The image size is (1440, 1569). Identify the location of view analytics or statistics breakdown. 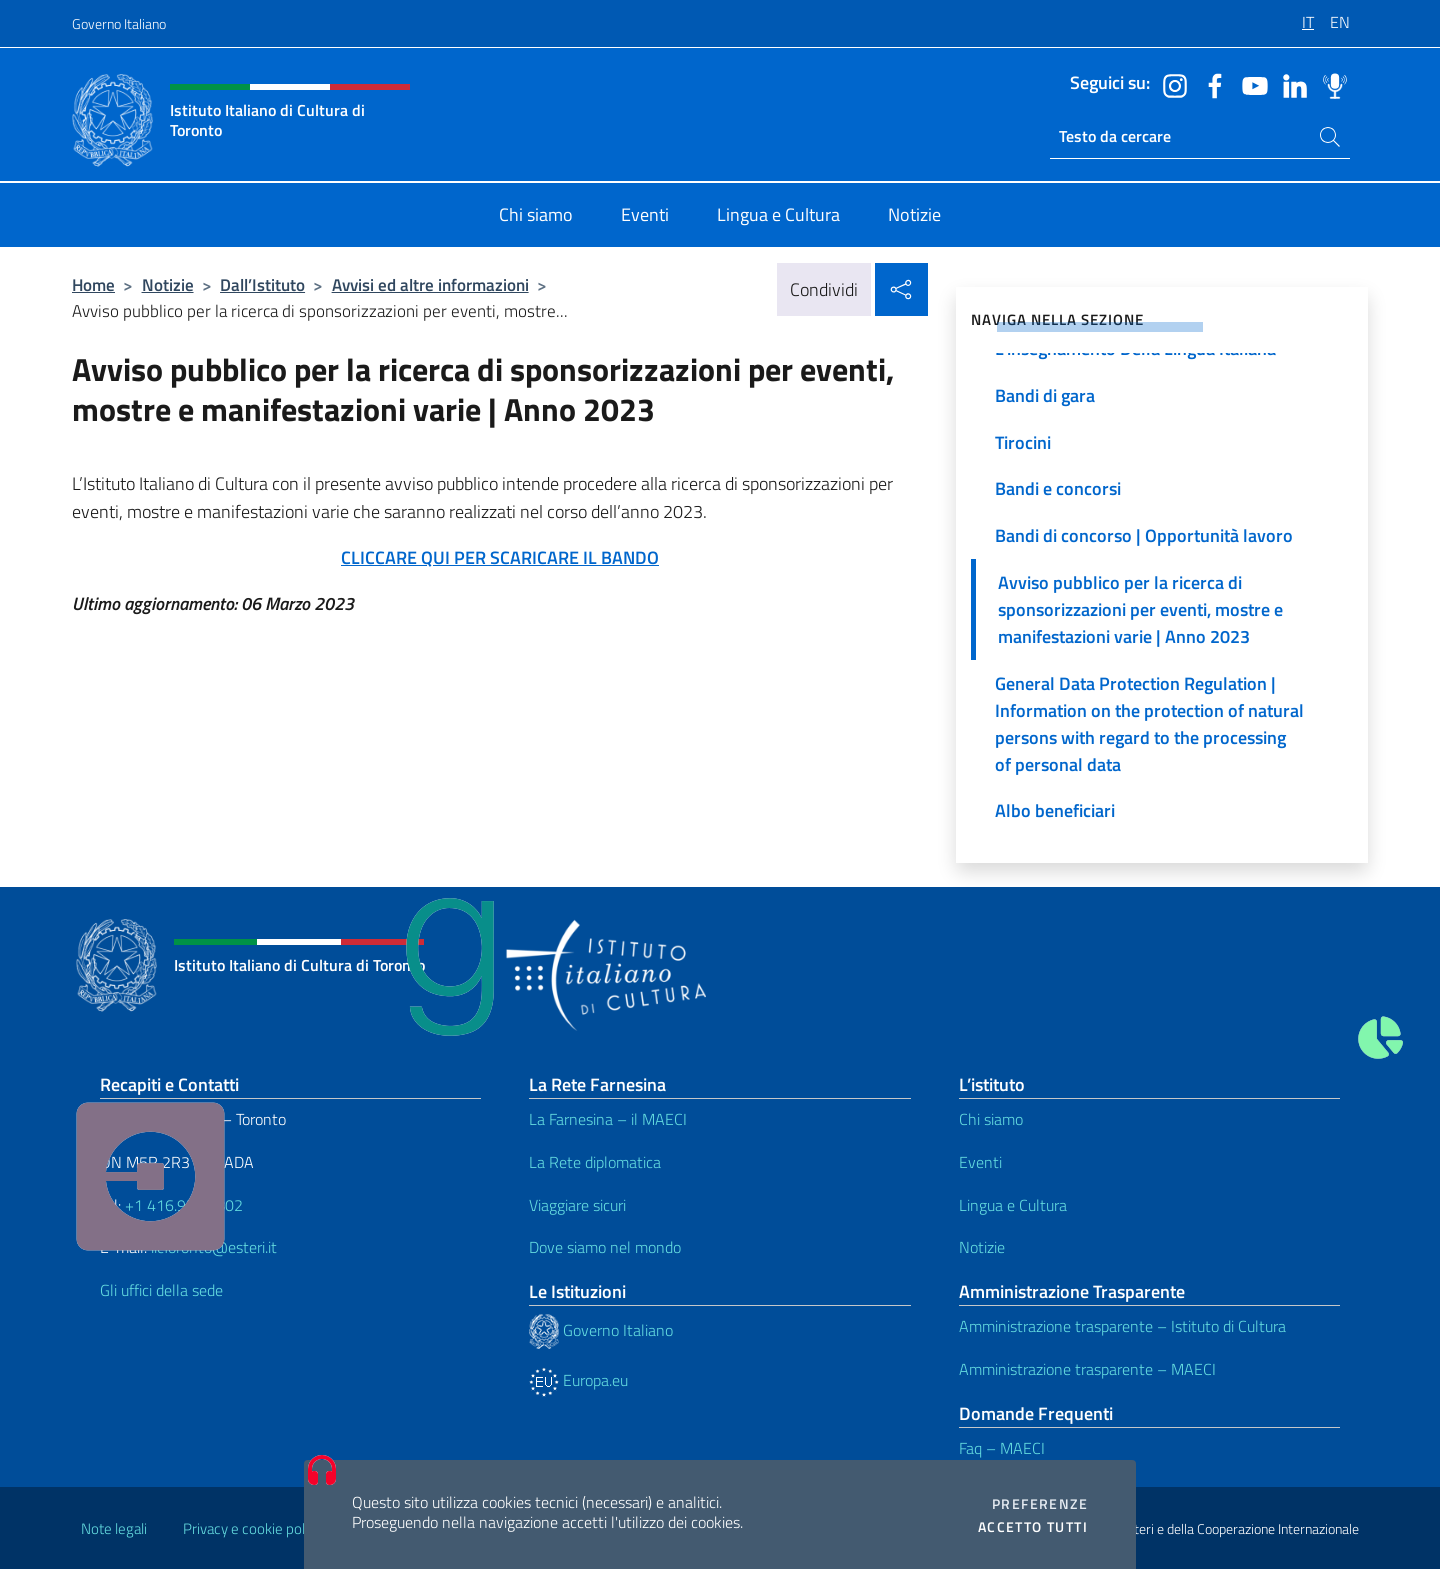
(1379, 1037).